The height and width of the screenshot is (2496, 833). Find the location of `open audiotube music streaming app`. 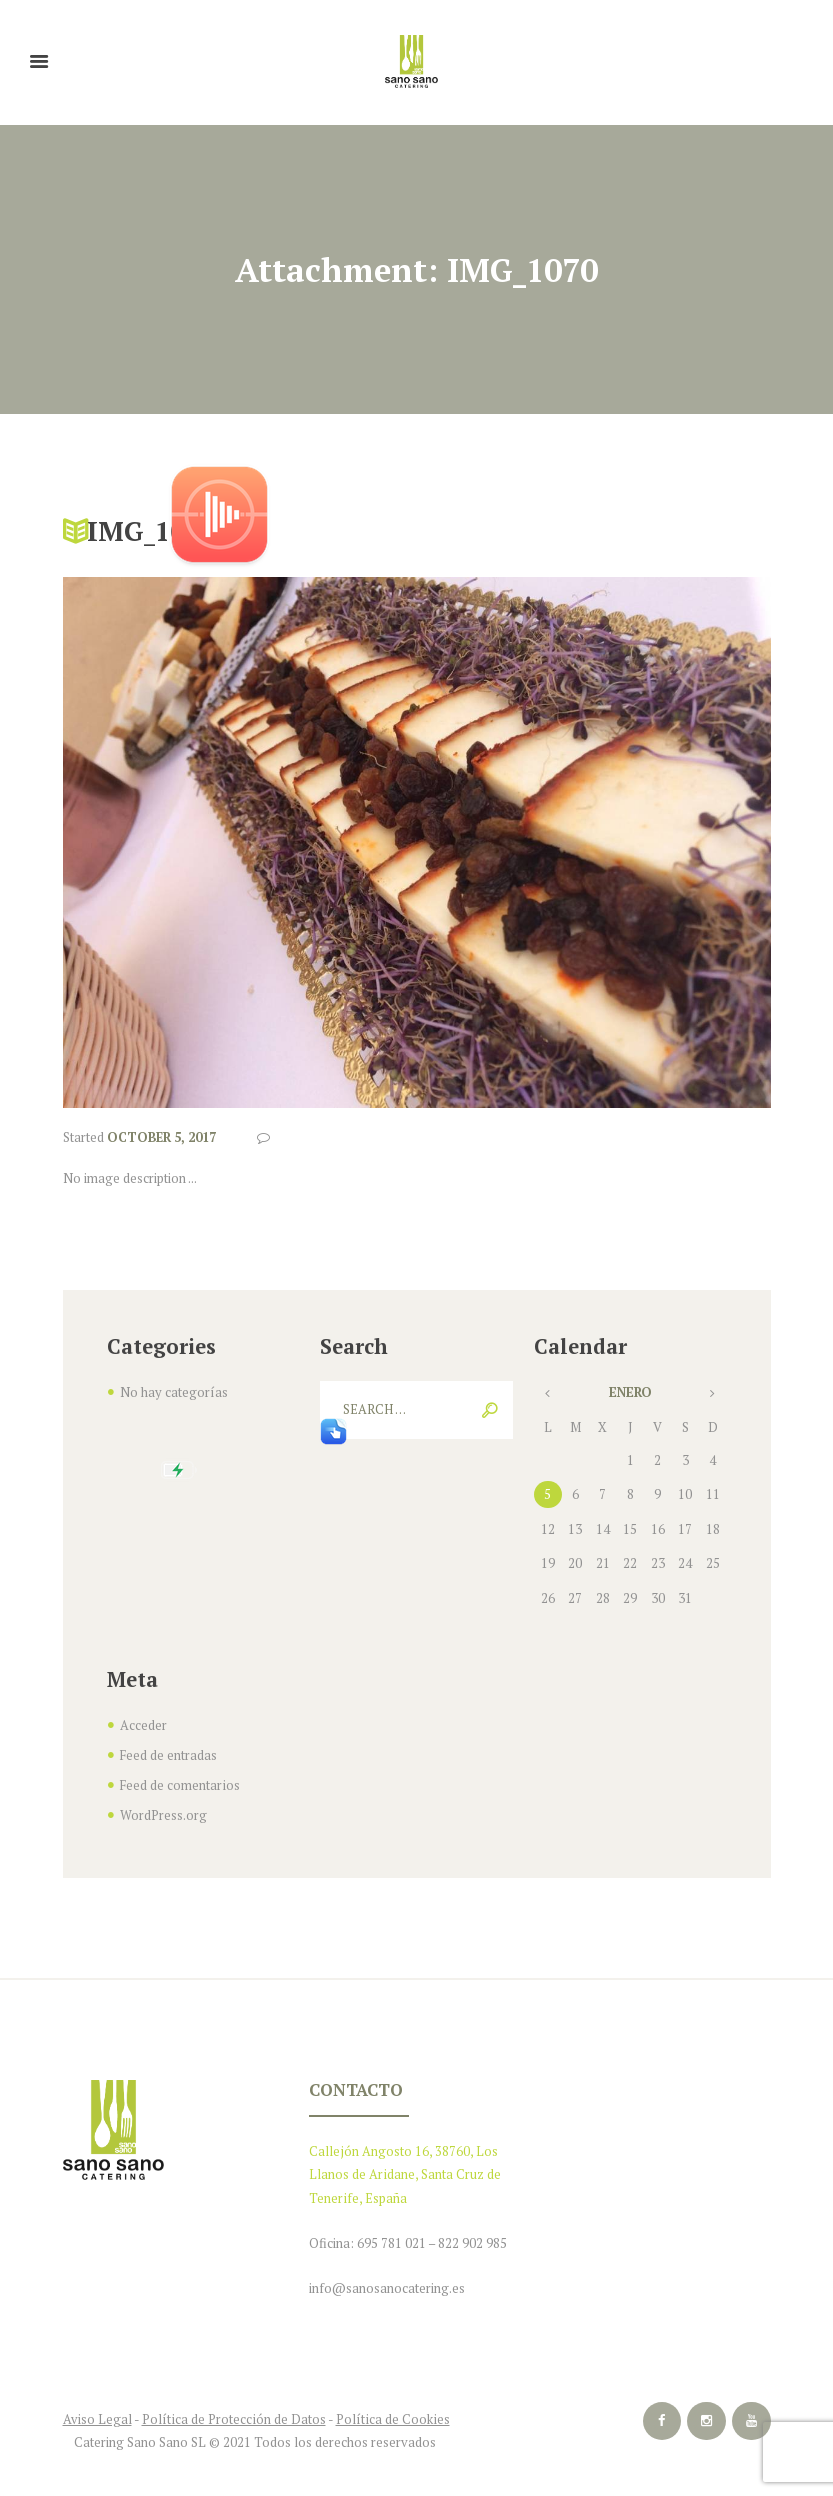

open audiotube music streaming app is located at coordinates (219, 514).